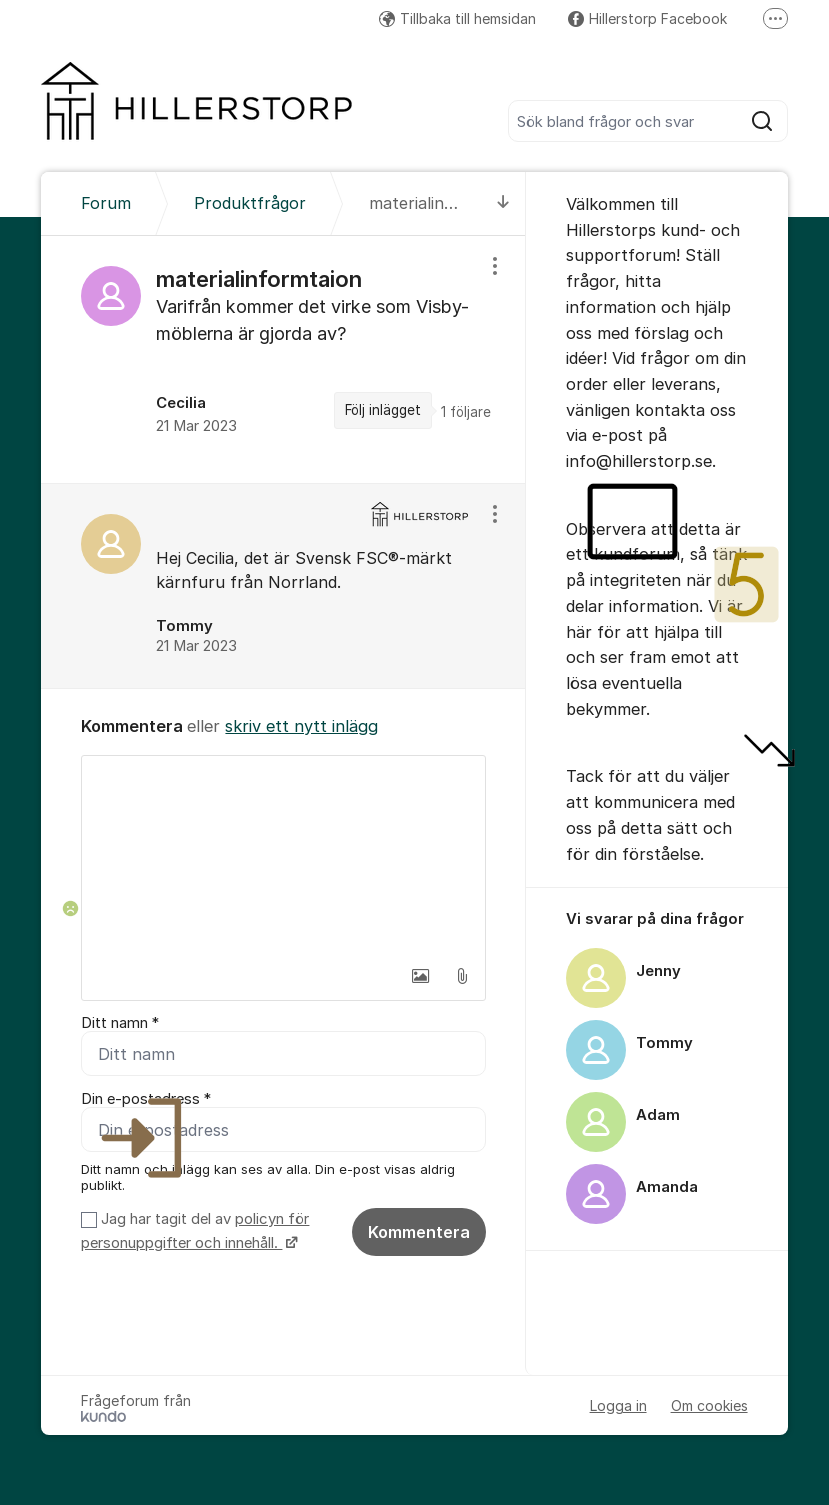 This screenshot has height=1505, width=829. What do you see at coordinates (632, 521) in the screenshot?
I see `select or crop a rectangular area` at bounding box center [632, 521].